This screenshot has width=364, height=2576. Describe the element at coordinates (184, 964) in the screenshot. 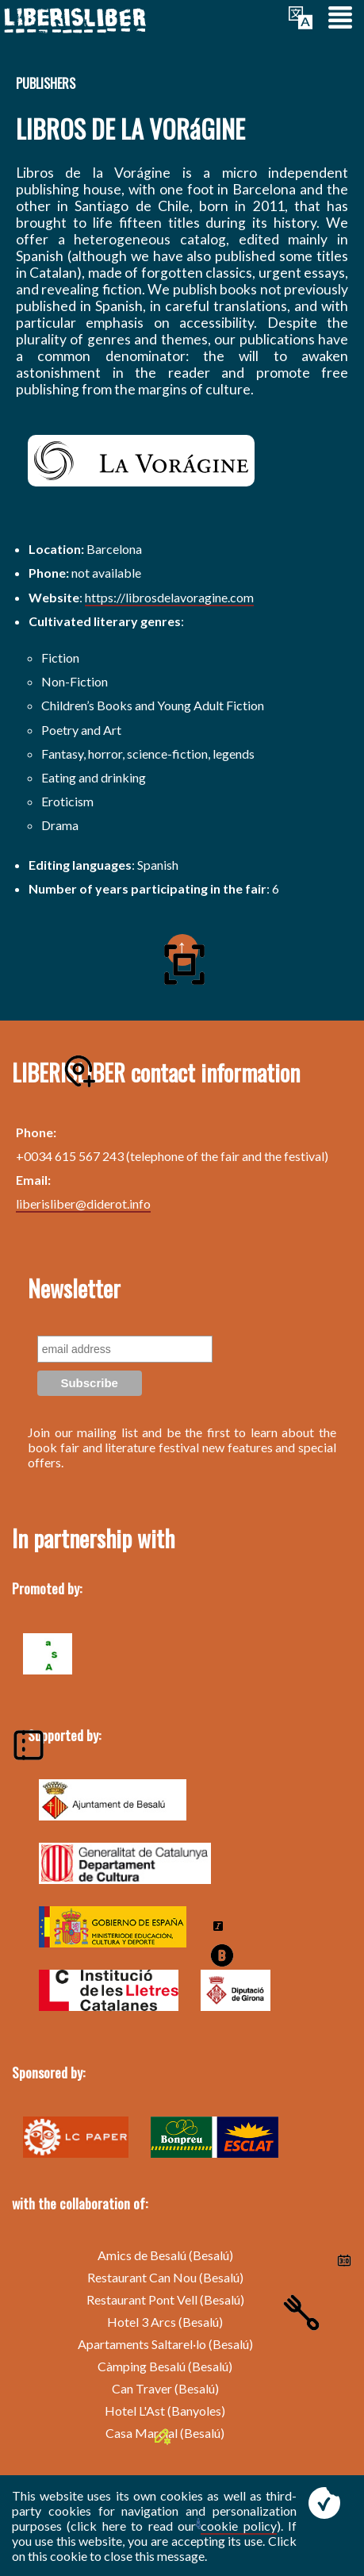

I see `scan a QR code or barcode` at that location.